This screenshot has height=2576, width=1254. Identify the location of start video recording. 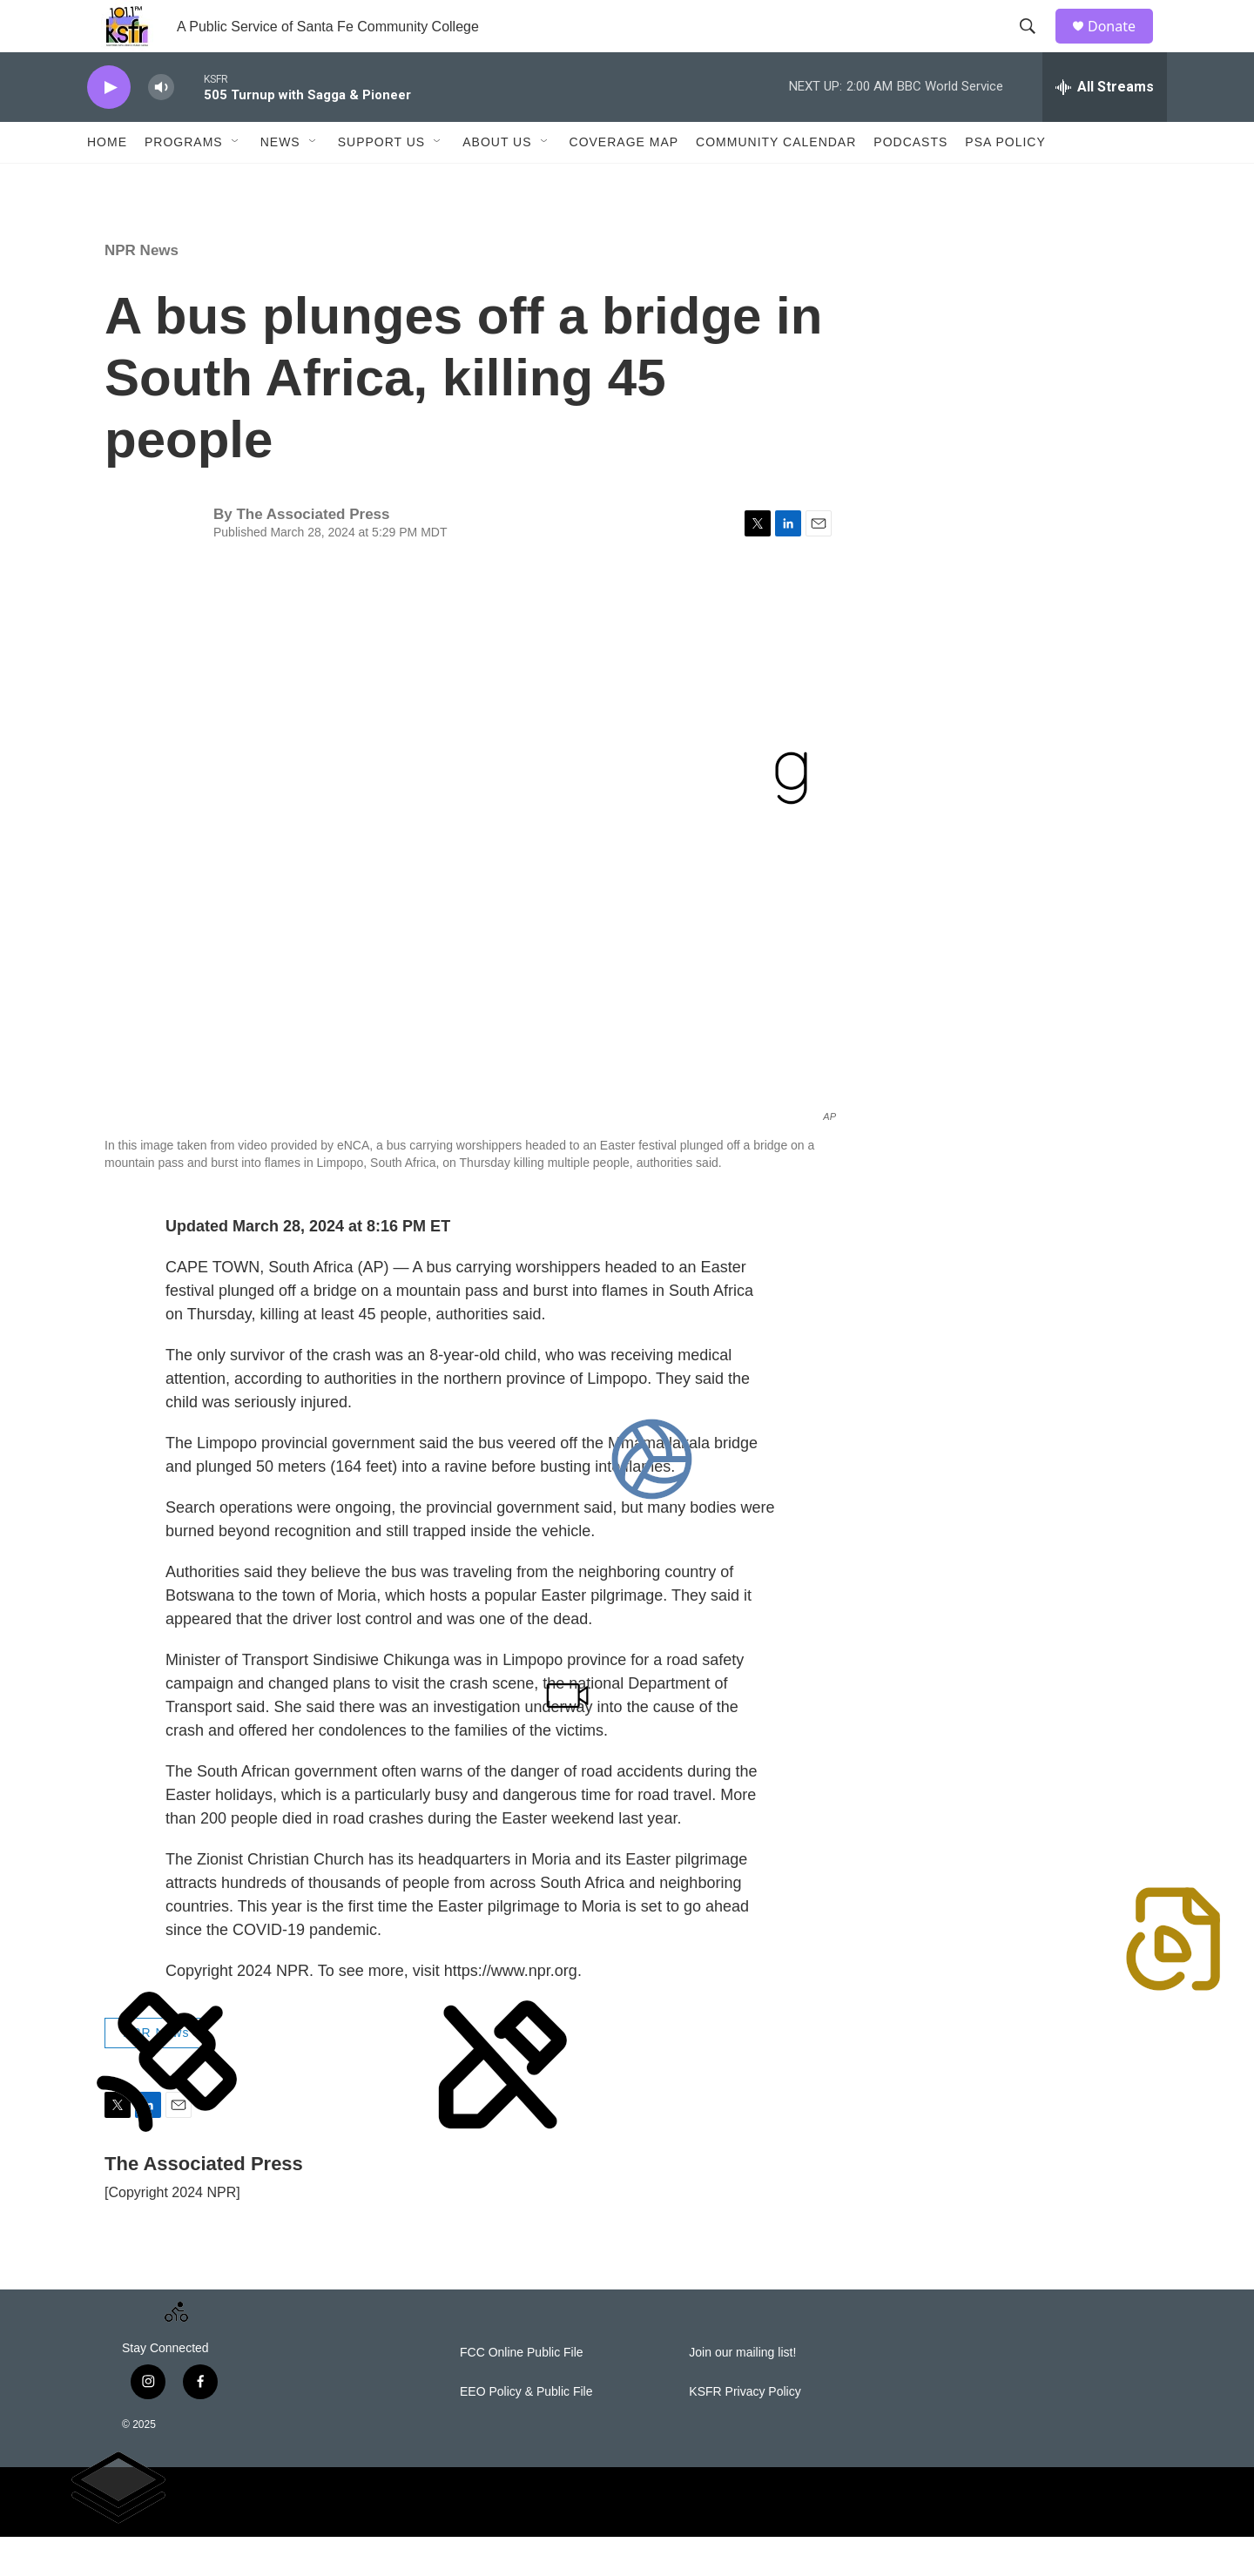
(566, 1696).